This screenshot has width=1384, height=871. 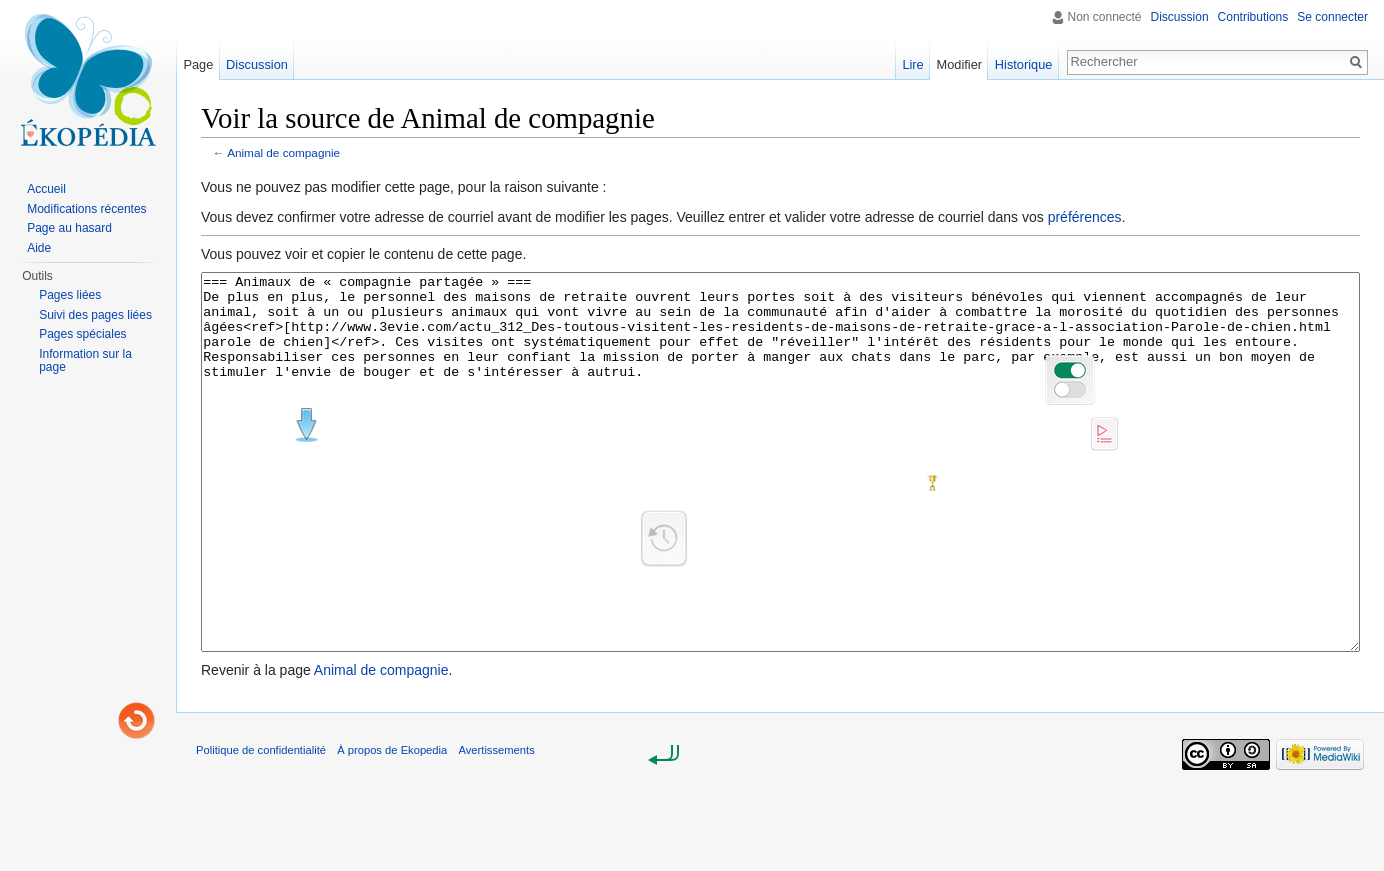 I want to click on ruby programming language source file, so click(x=30, y=132).